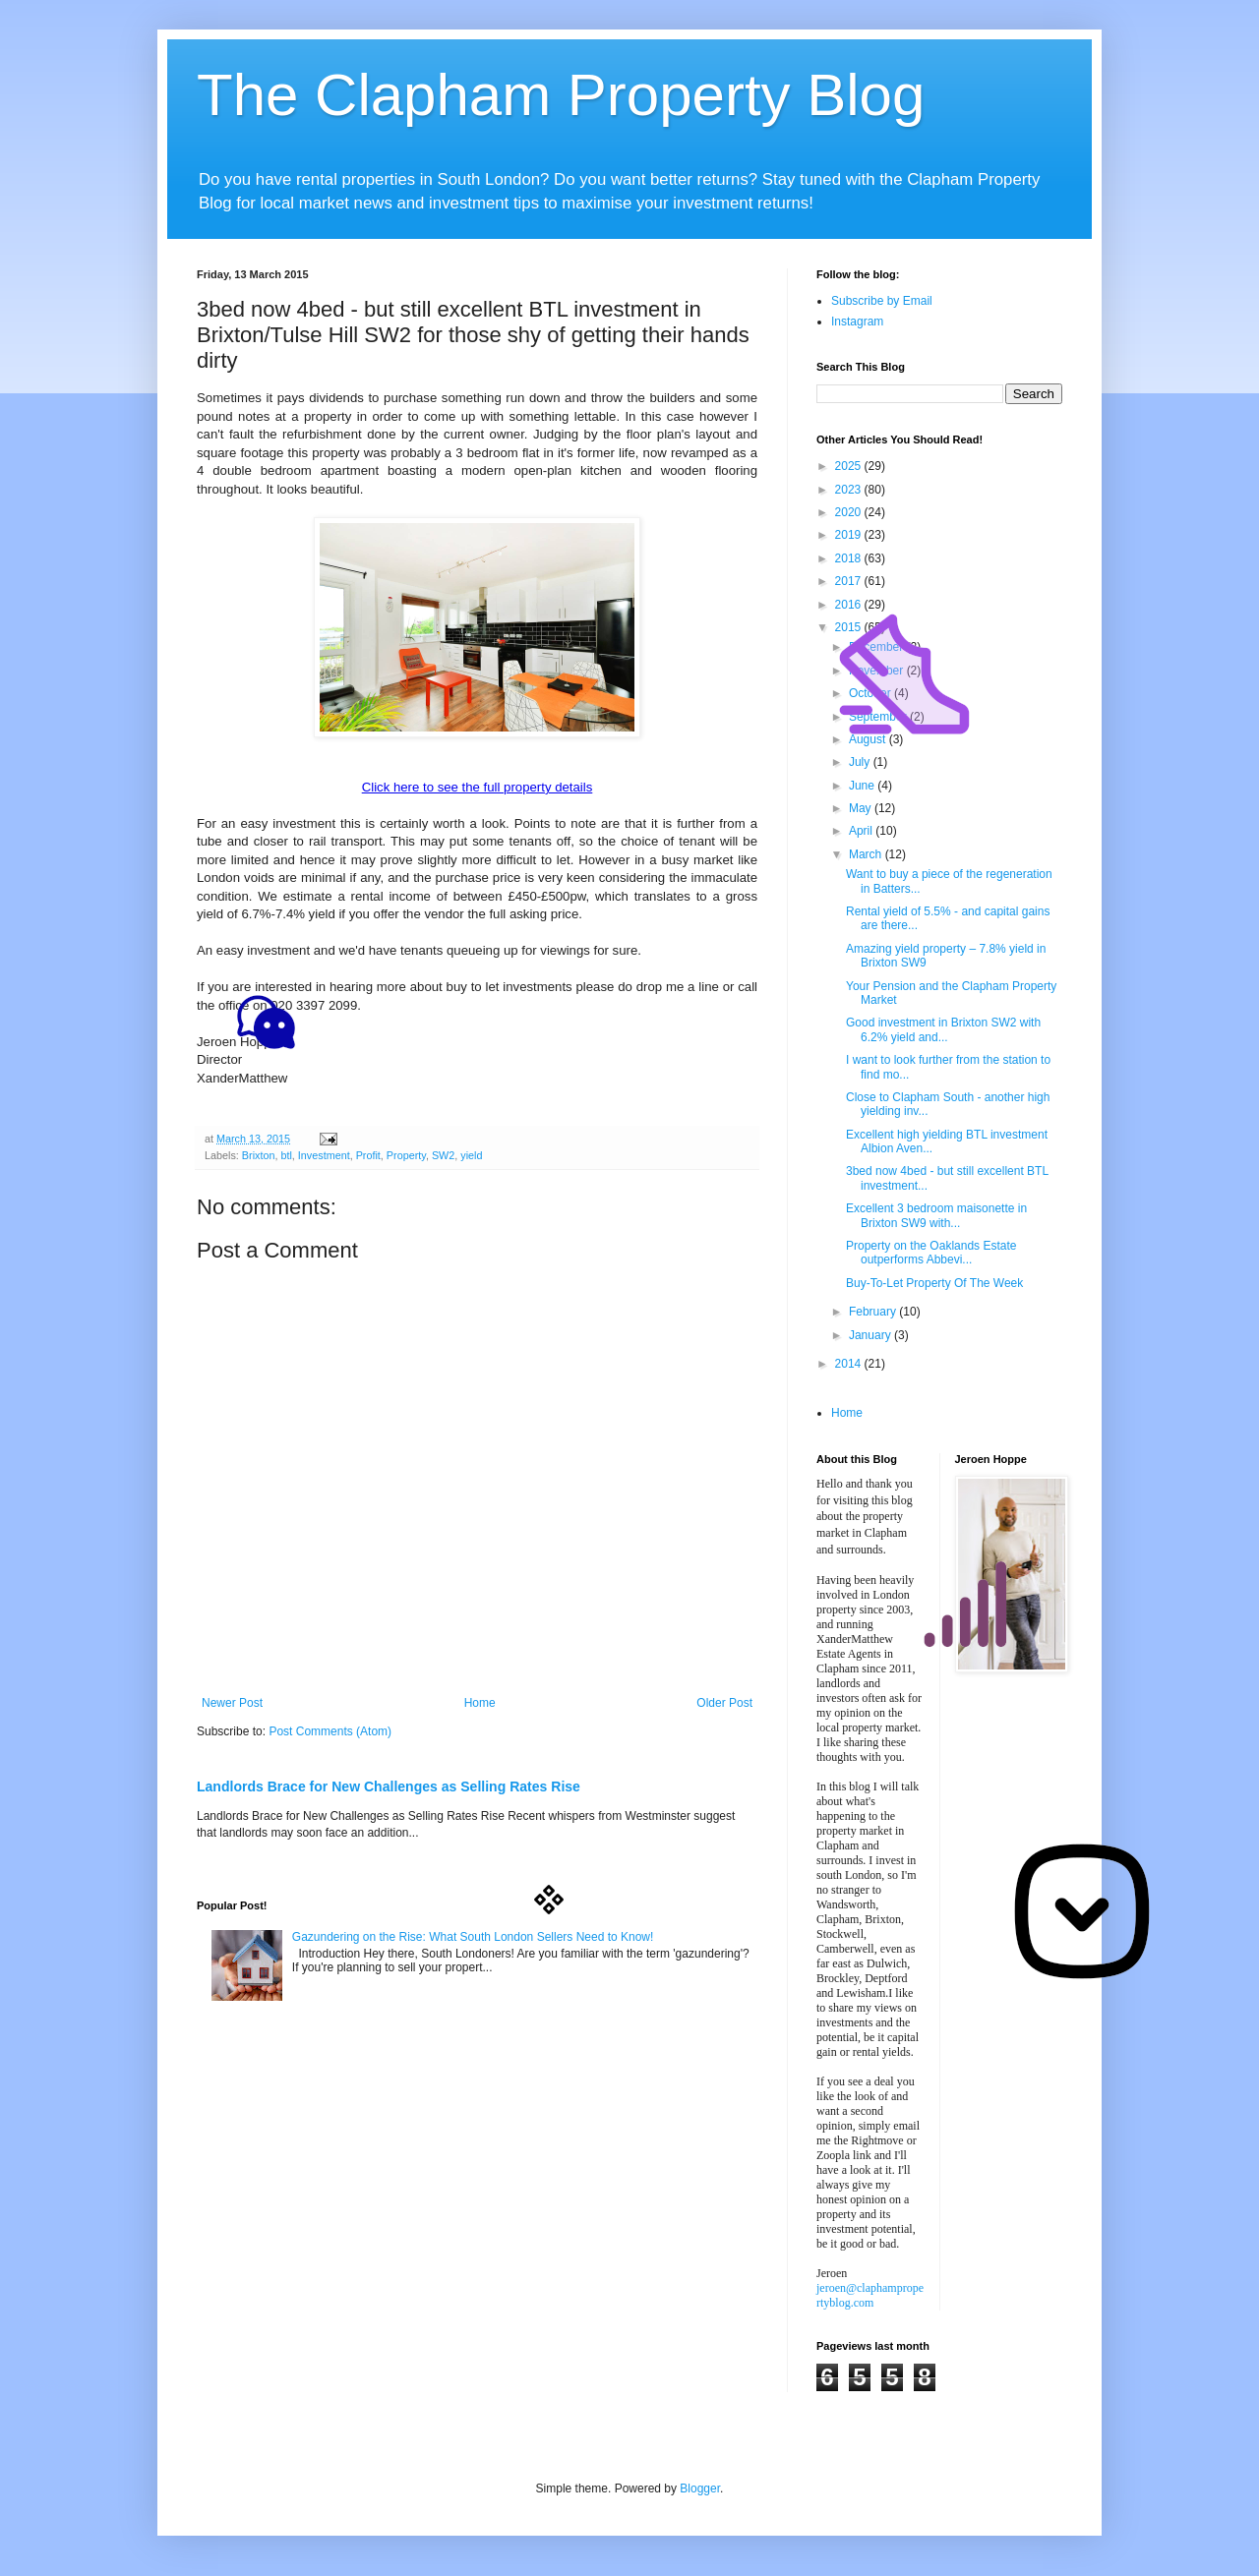 The image size is (1259, 2576). What do you see at coordinates (902, 681) in the screenshot?
I see `start a run or workout activity` at bounding box center [902, 681].